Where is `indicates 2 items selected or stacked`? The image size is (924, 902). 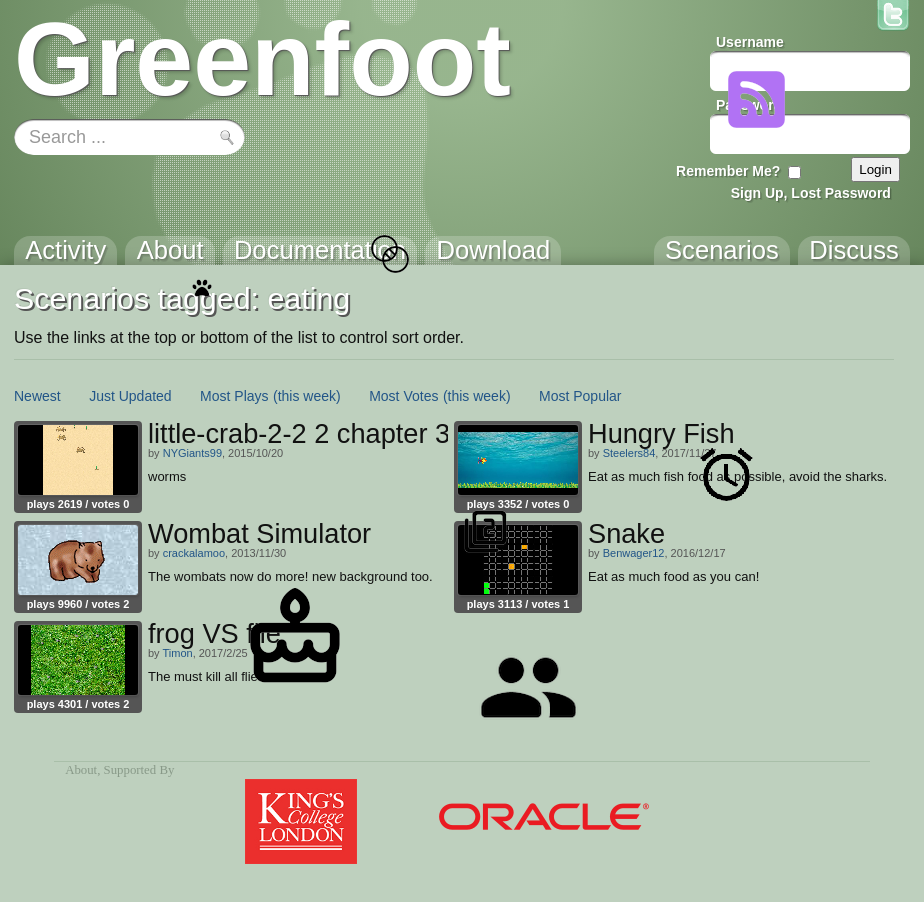 indicates 2 items selected or stacked is located at coordinates (485, 531).